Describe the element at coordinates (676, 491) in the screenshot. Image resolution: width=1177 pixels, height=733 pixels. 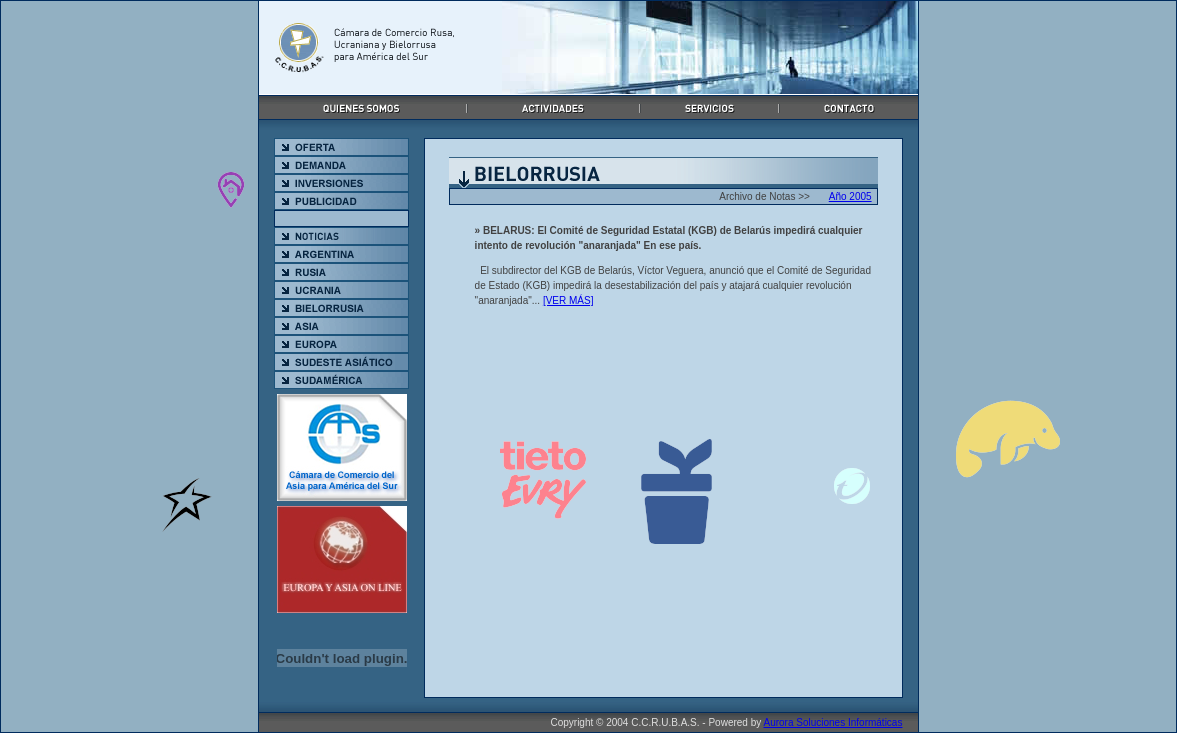
I see `open the Kueski app` at that location.